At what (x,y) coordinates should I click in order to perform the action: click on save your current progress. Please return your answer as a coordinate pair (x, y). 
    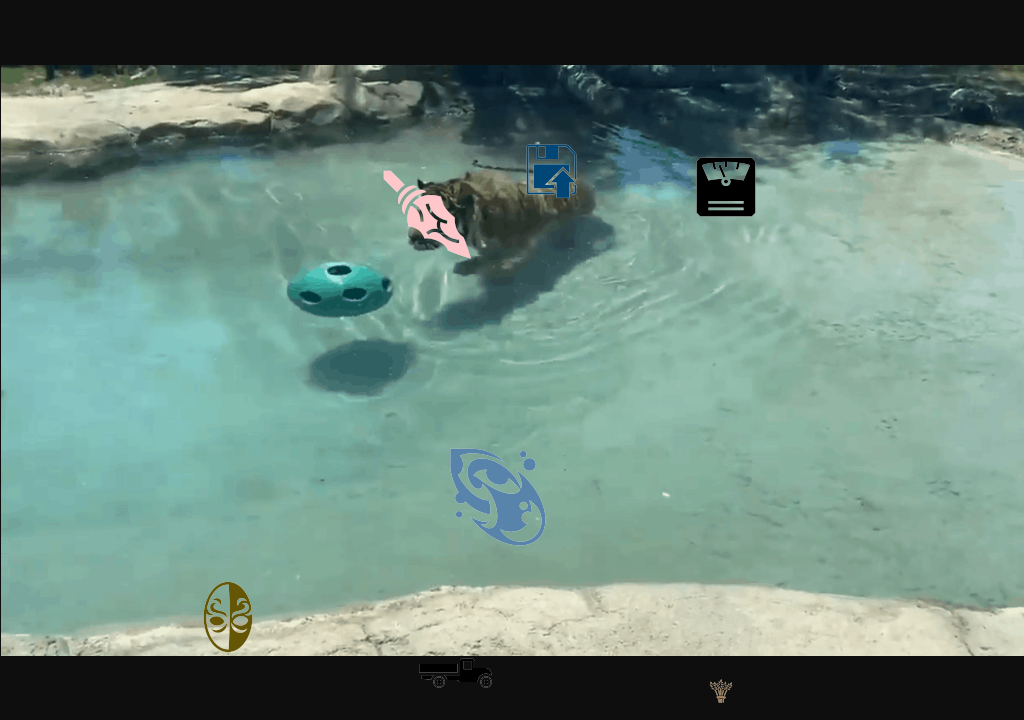
    Looking at the image, I should click on (551, 169).